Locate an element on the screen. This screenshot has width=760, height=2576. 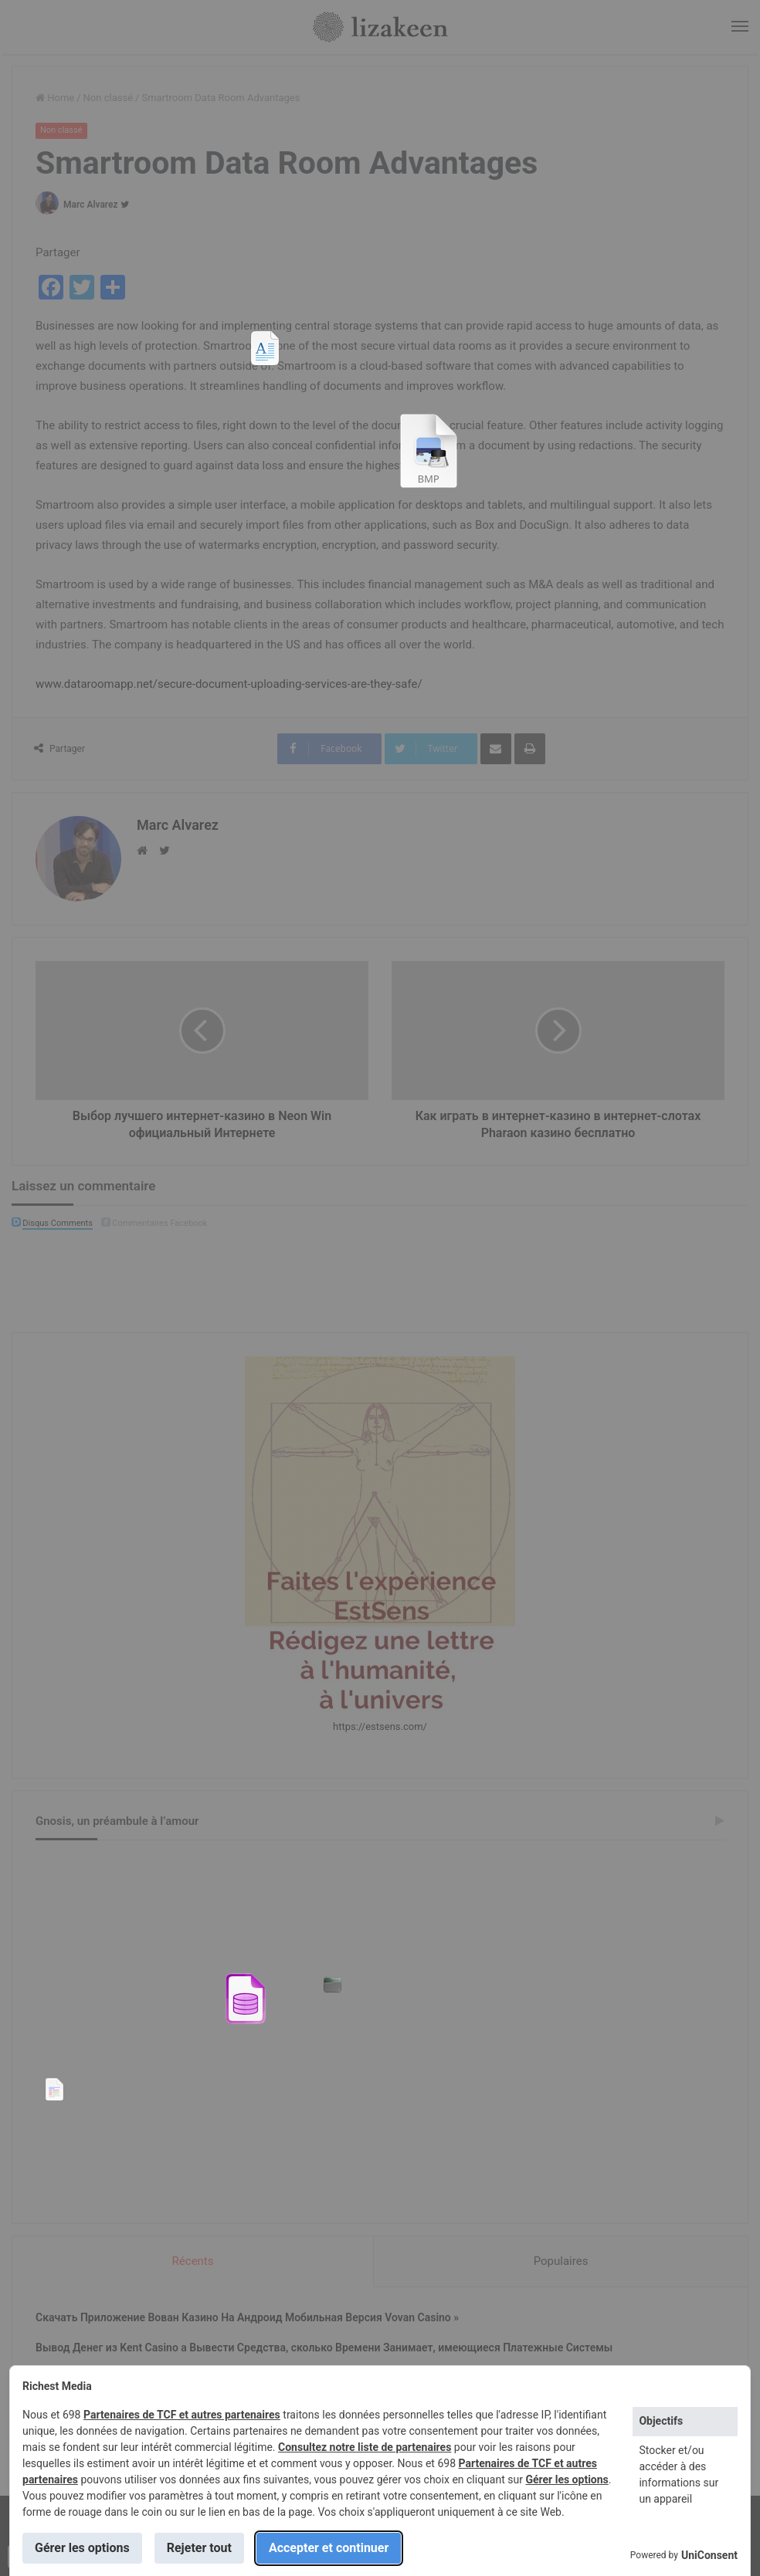
open a word processing document is located at coordinates (265, 348).